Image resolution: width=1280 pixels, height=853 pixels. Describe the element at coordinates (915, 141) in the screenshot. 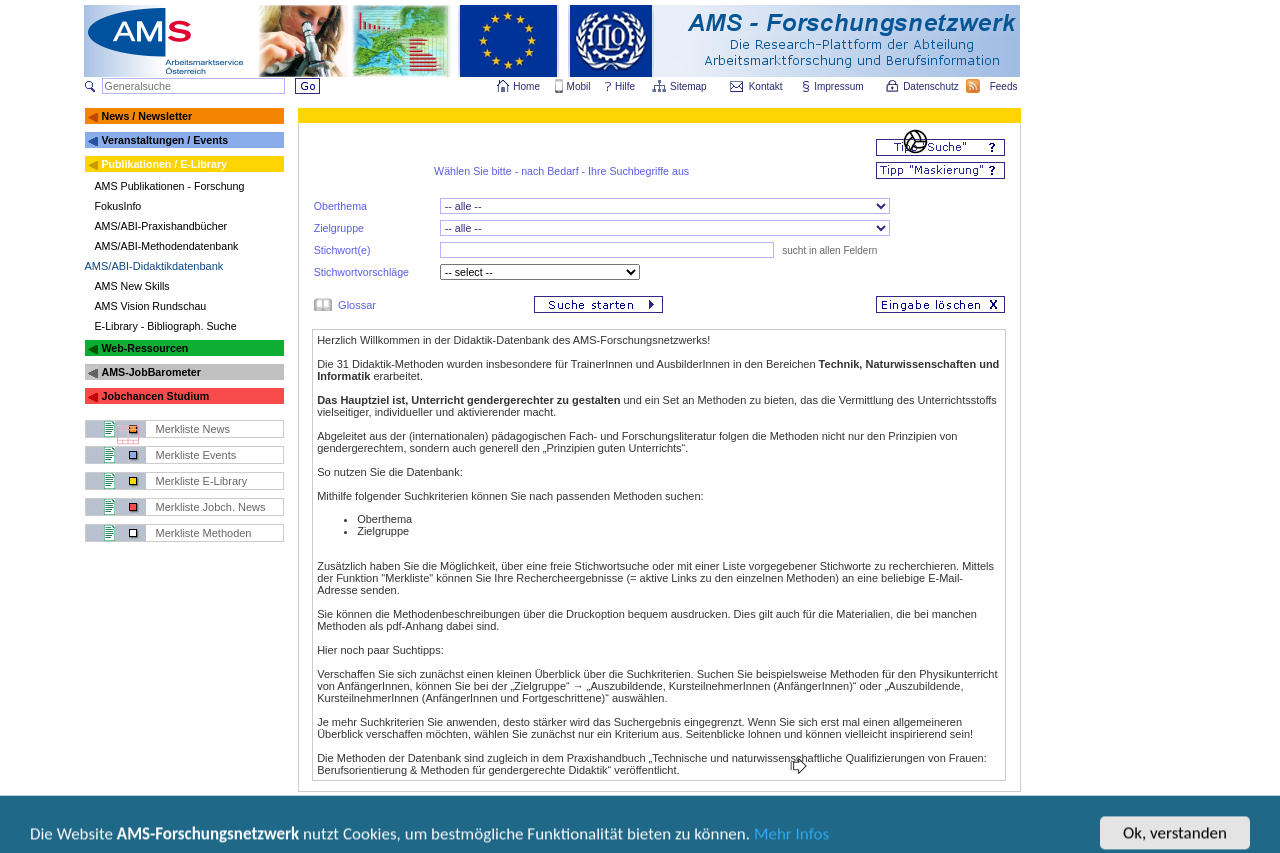

I see `access volleyball or beach sports content` at that location.